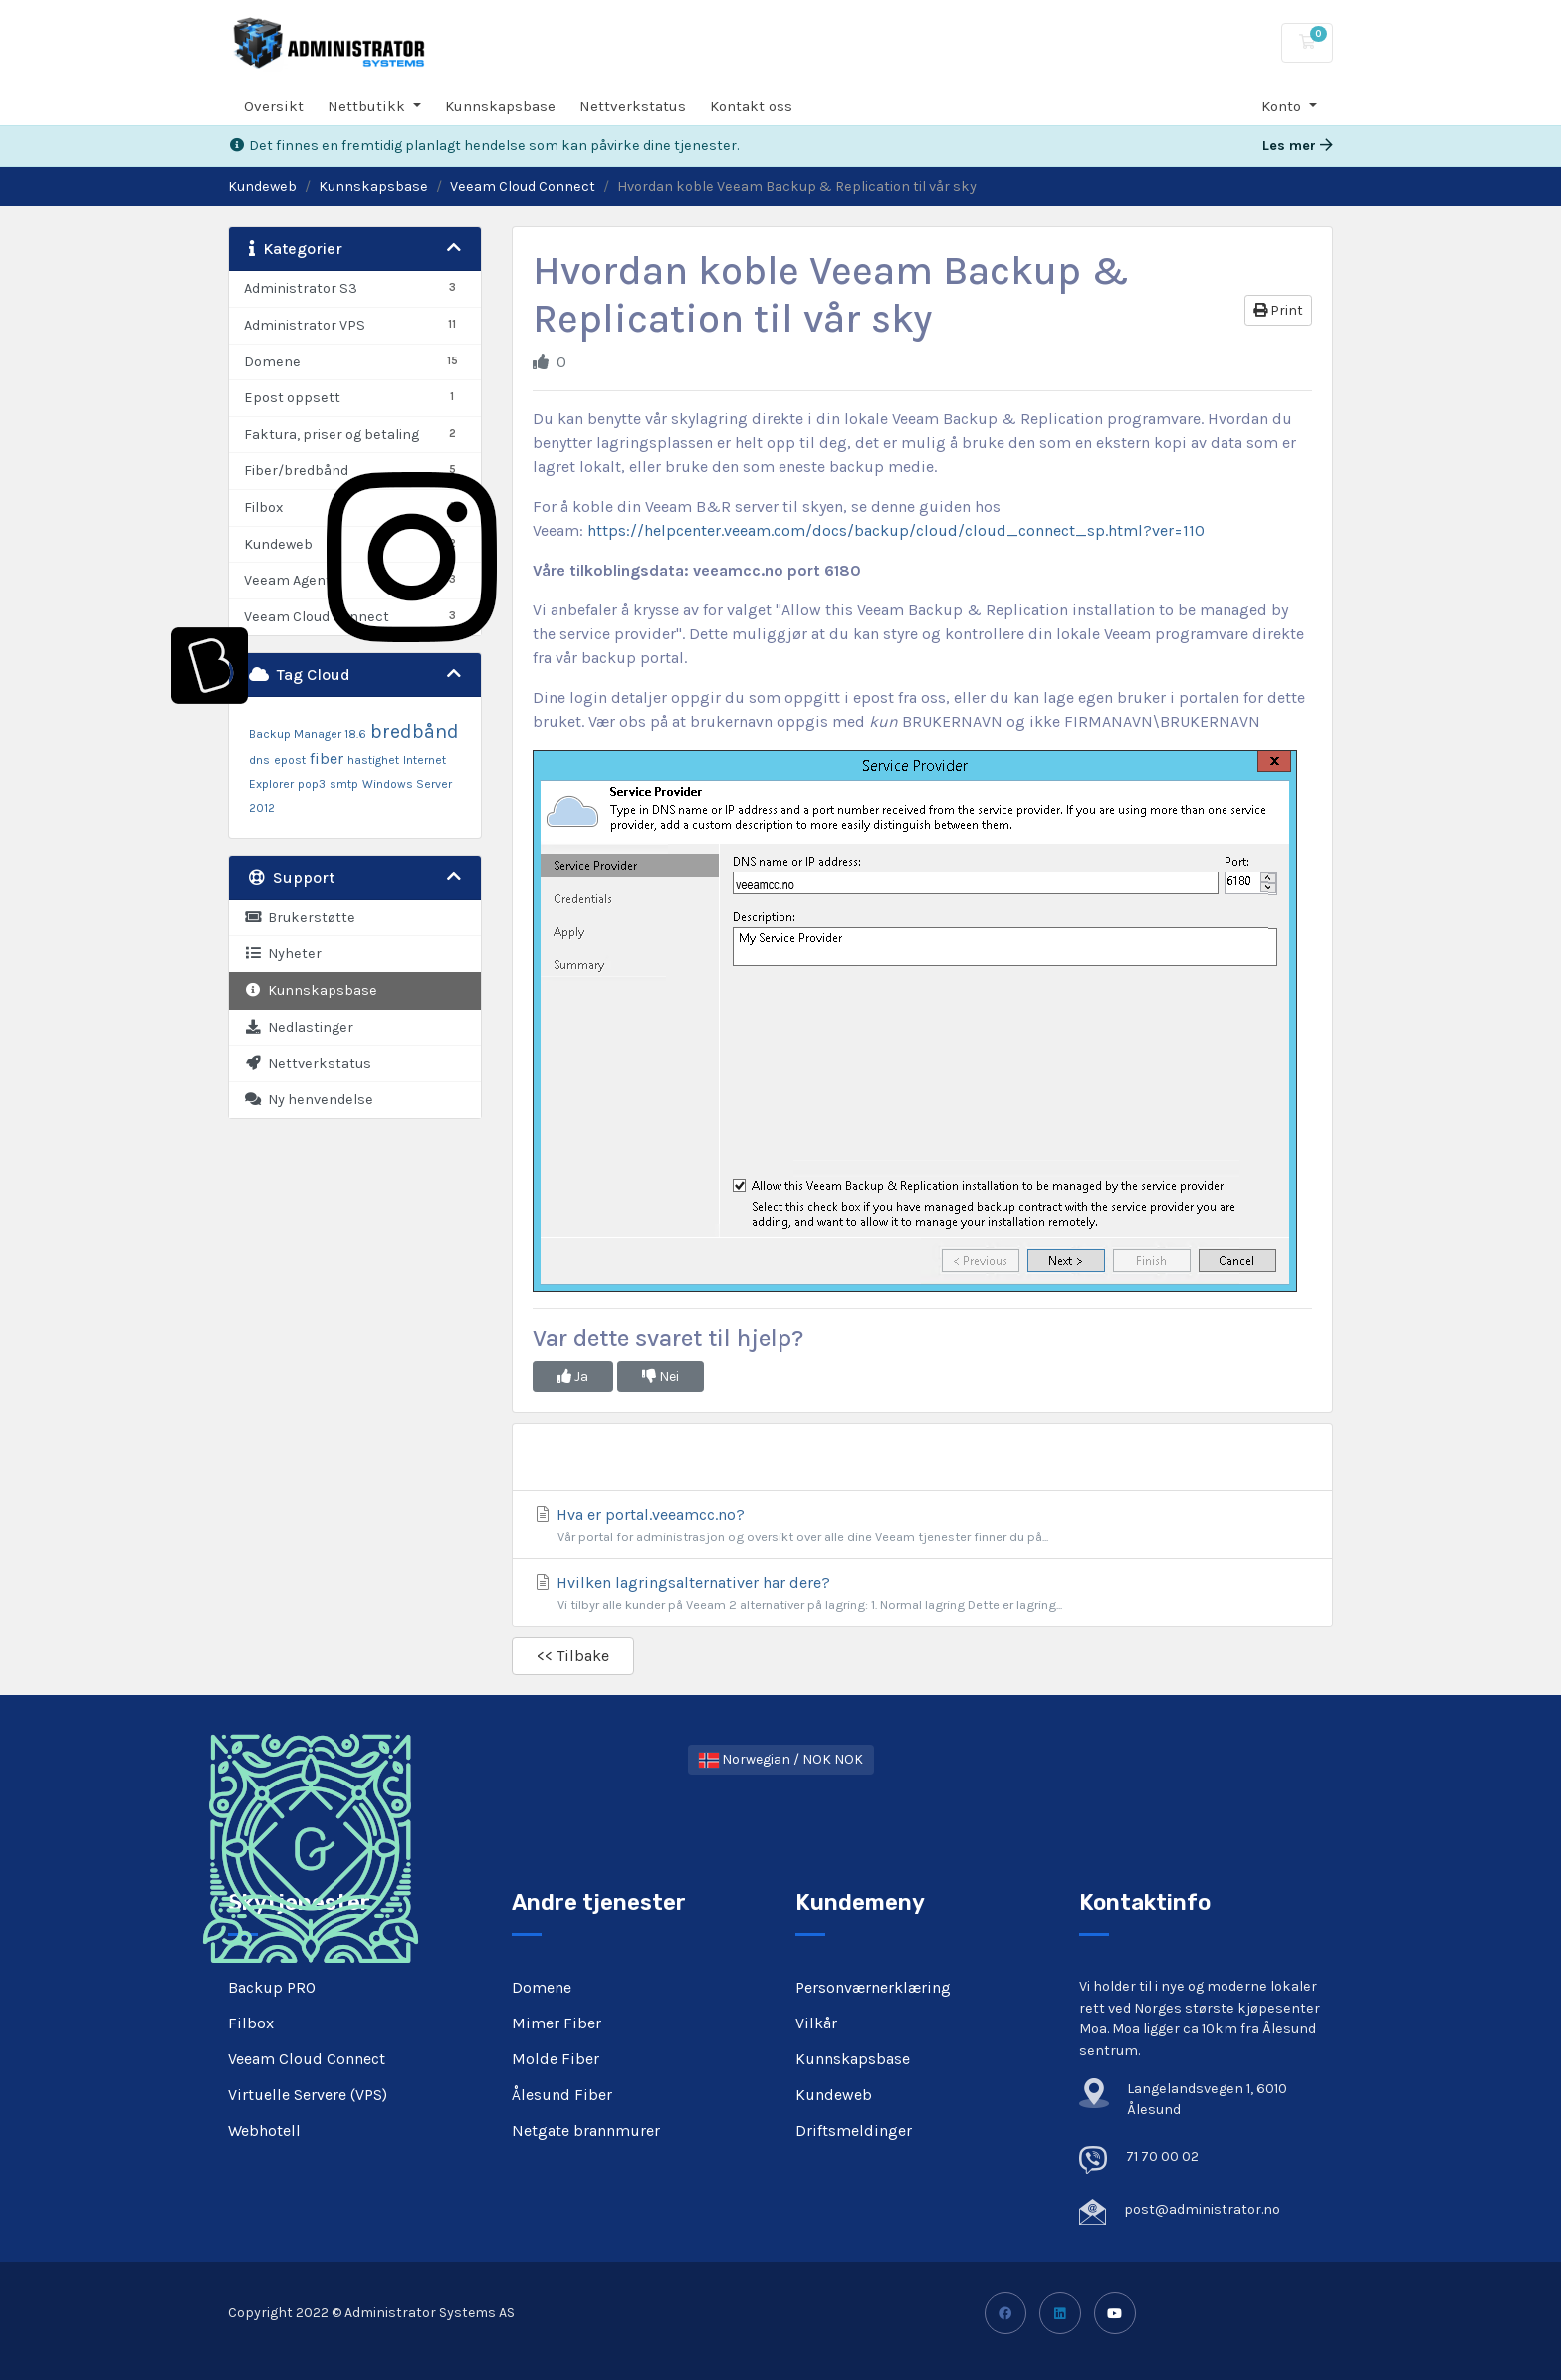 This screenshot has width=1561, height=2380. Describe the element at coordinates (209, 665) in the screenshot. I see `open the BYJU'S learning app` at that location.